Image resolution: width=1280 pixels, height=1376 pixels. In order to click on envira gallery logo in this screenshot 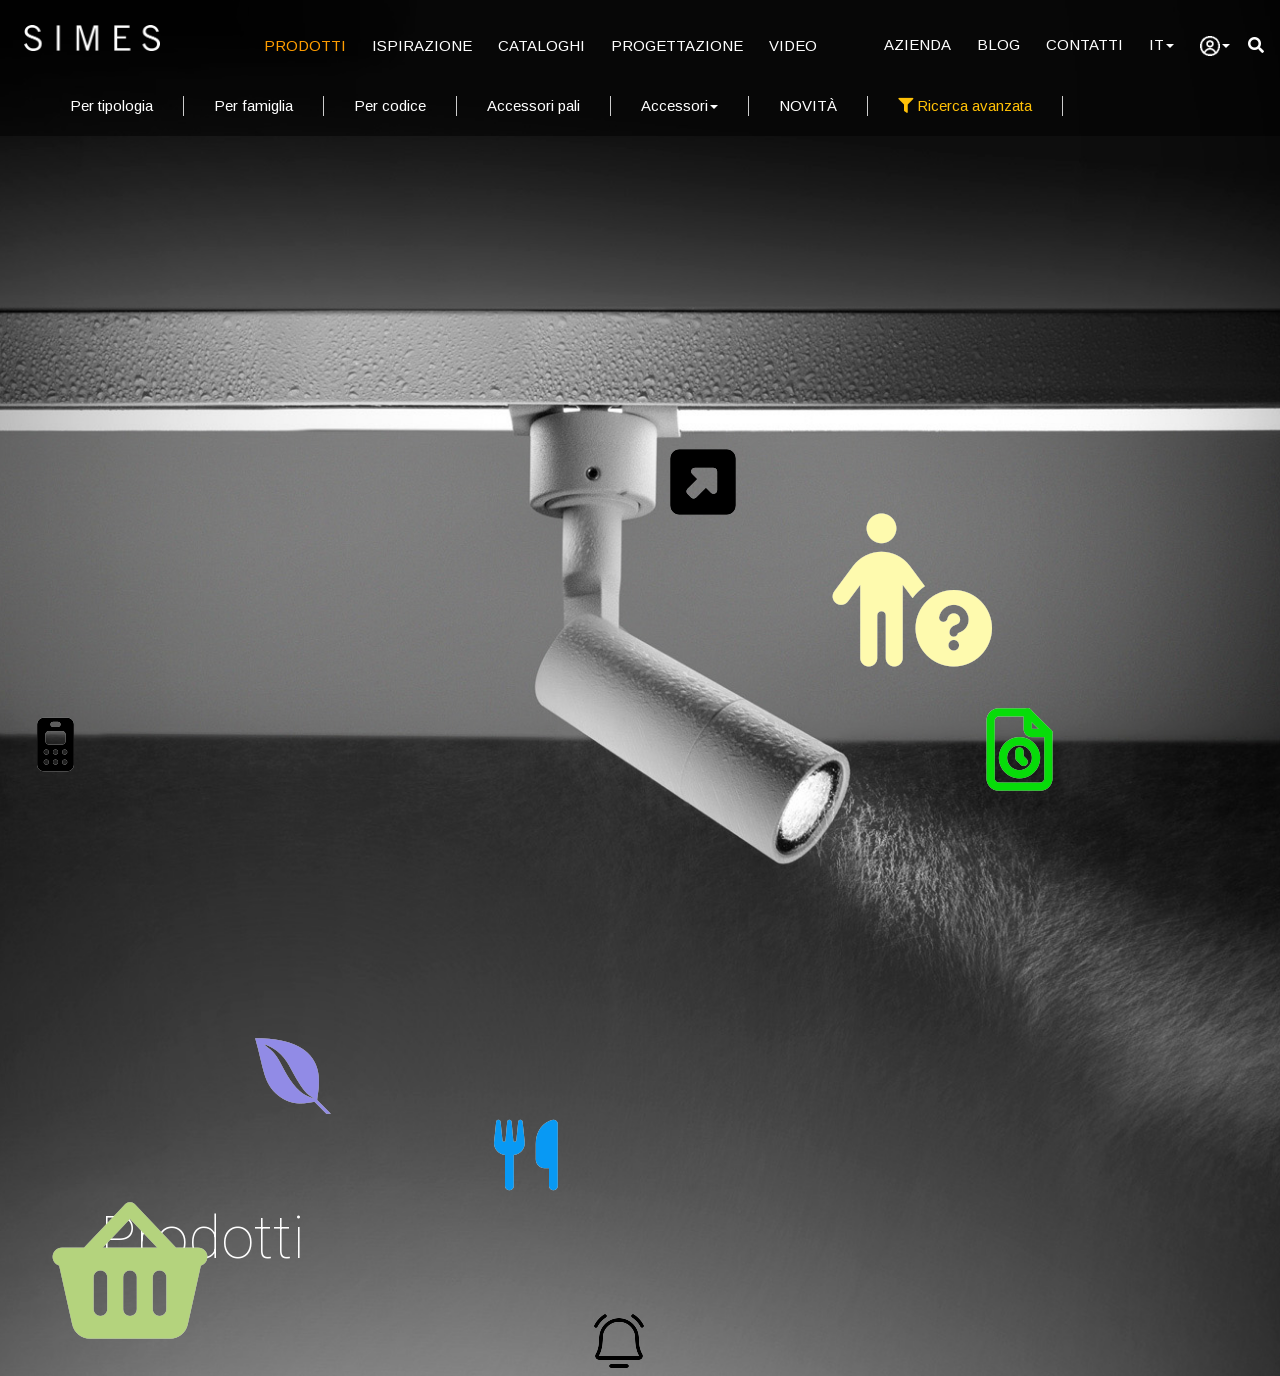, I will do `click(293, 1076)`.